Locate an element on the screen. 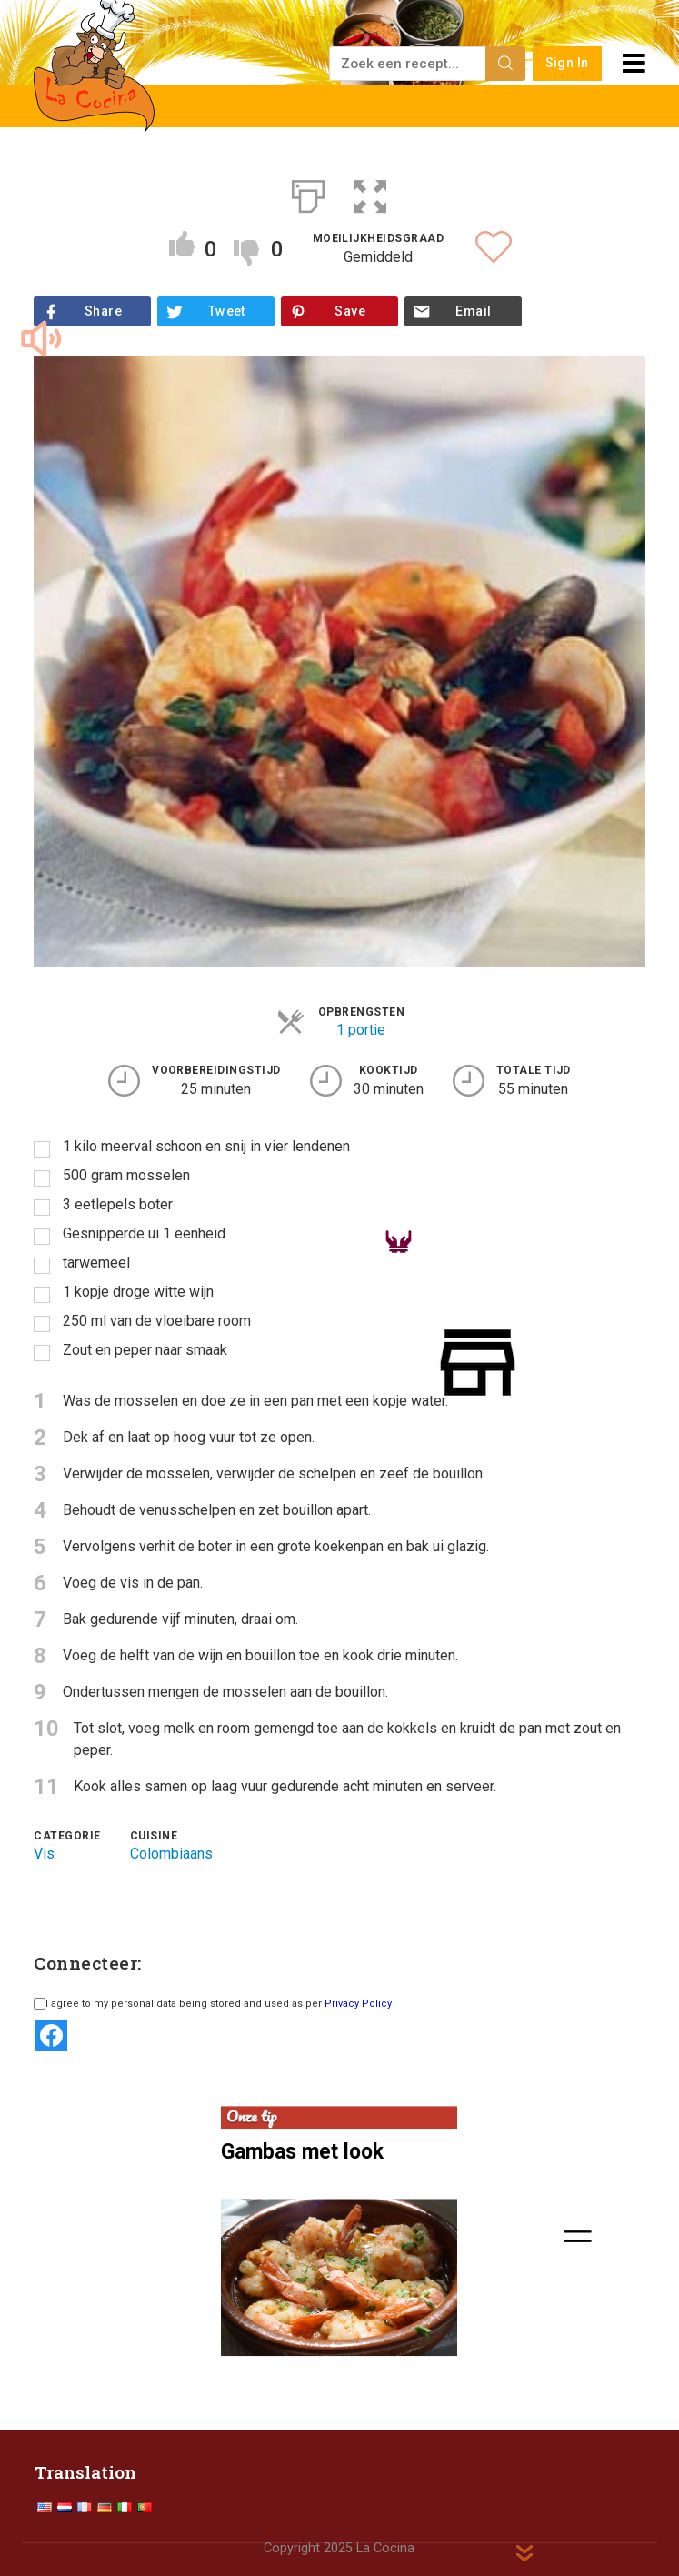 This screenshot has height=2576, width=679. indicates equal value or comparison is located at coordinates (577, 2236).